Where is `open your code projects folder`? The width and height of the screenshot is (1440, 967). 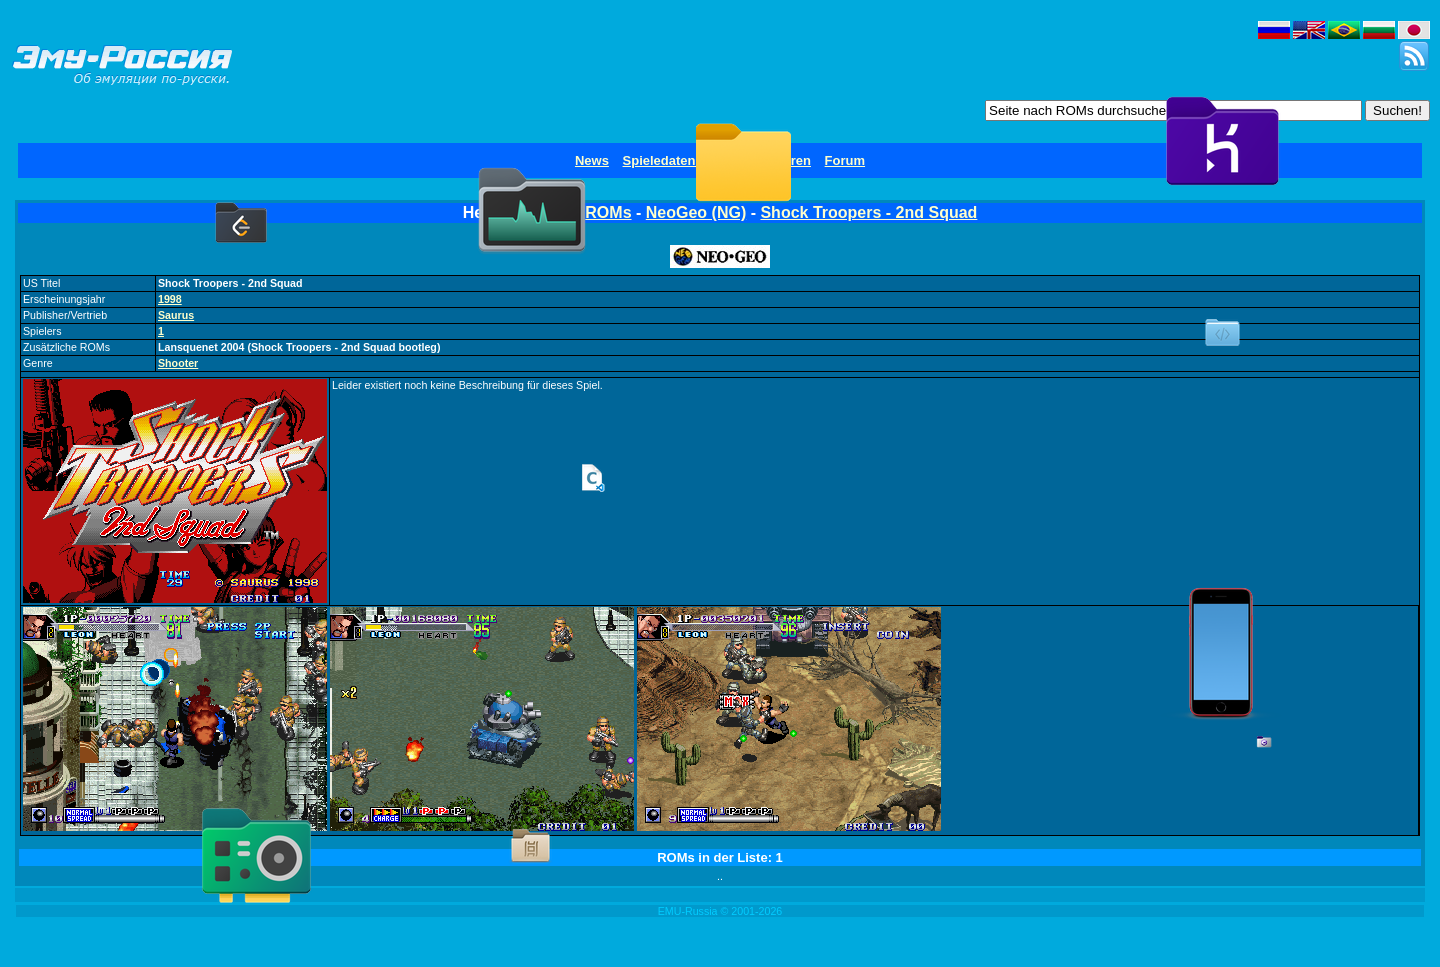 open your code projects folder is located at coordinates (1222, 332).